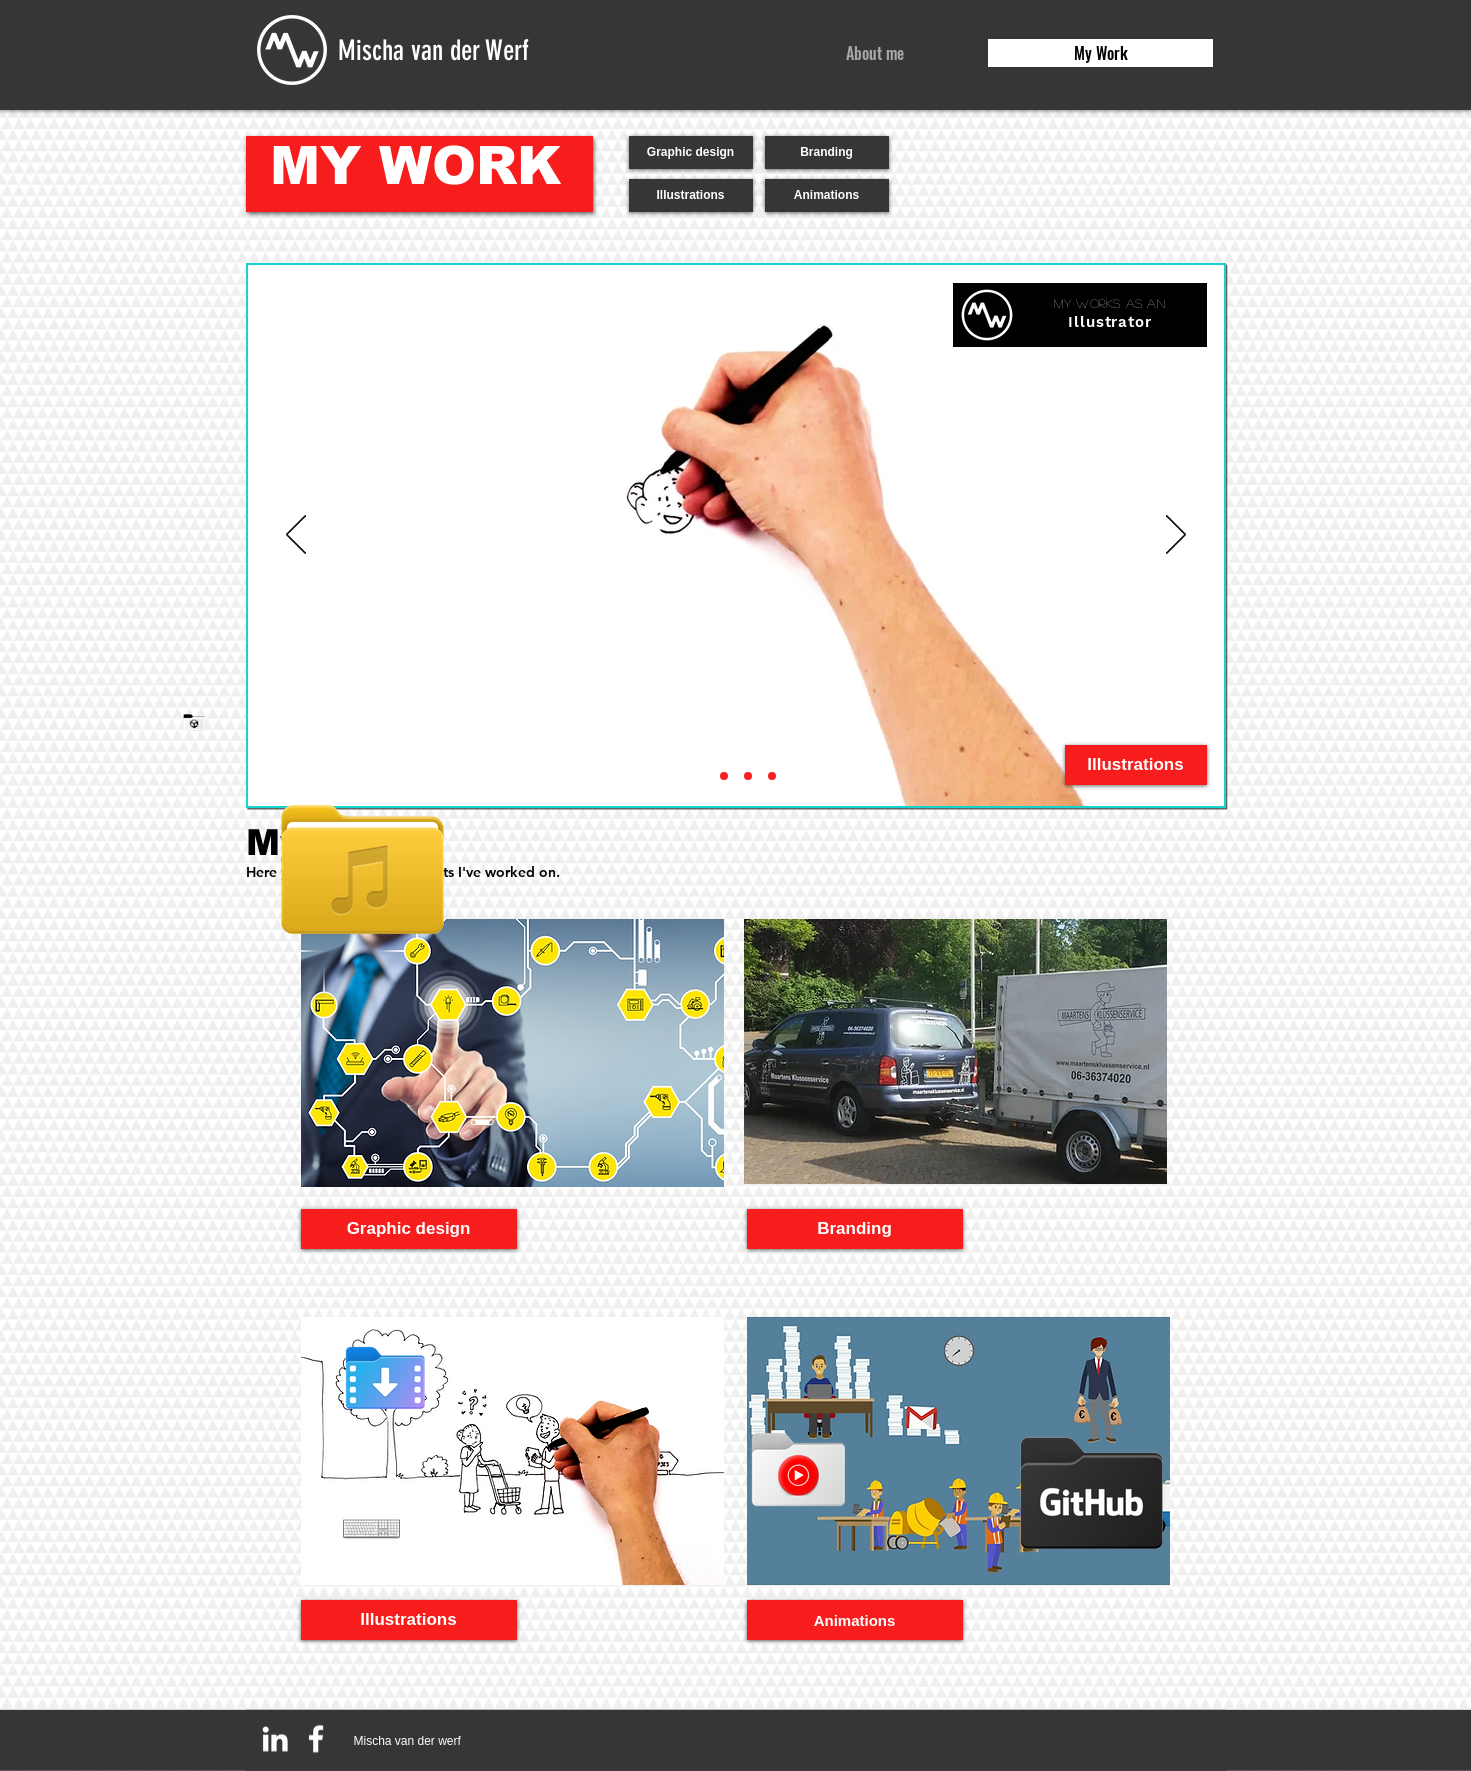 The image size is (1471, 1771). Describe the element at coordinates (371, 1528) in the screenshot. I see `connect an extended keyboard via bluetooth` at that location.